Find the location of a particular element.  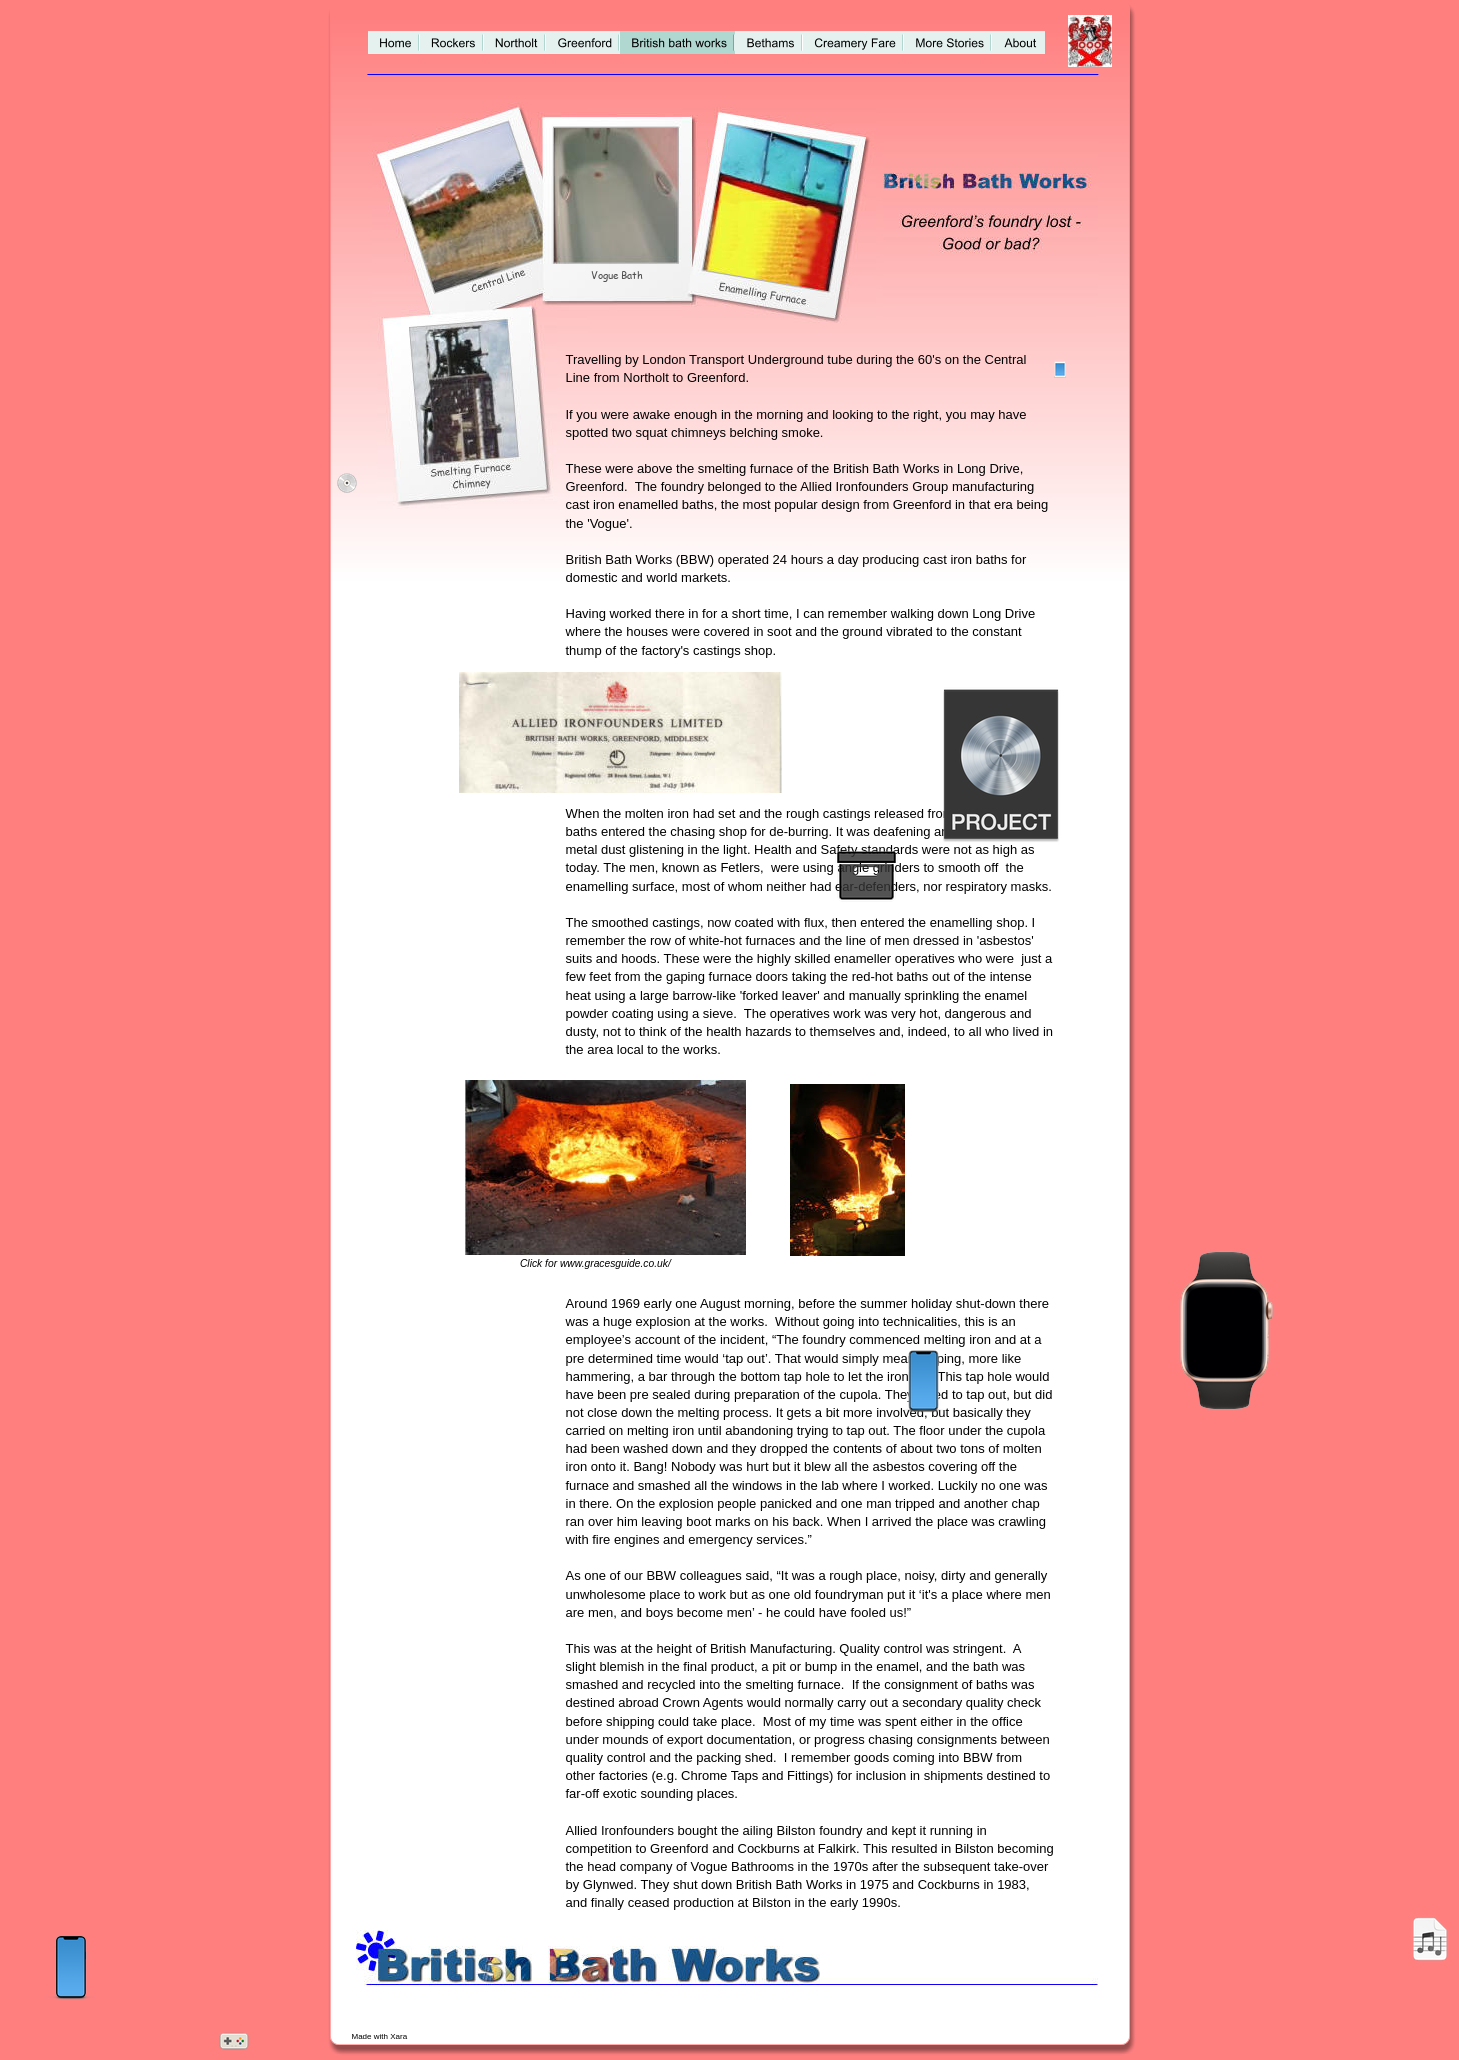

indicates a DVD or optical disc drive is located at coordinates (347, 483).